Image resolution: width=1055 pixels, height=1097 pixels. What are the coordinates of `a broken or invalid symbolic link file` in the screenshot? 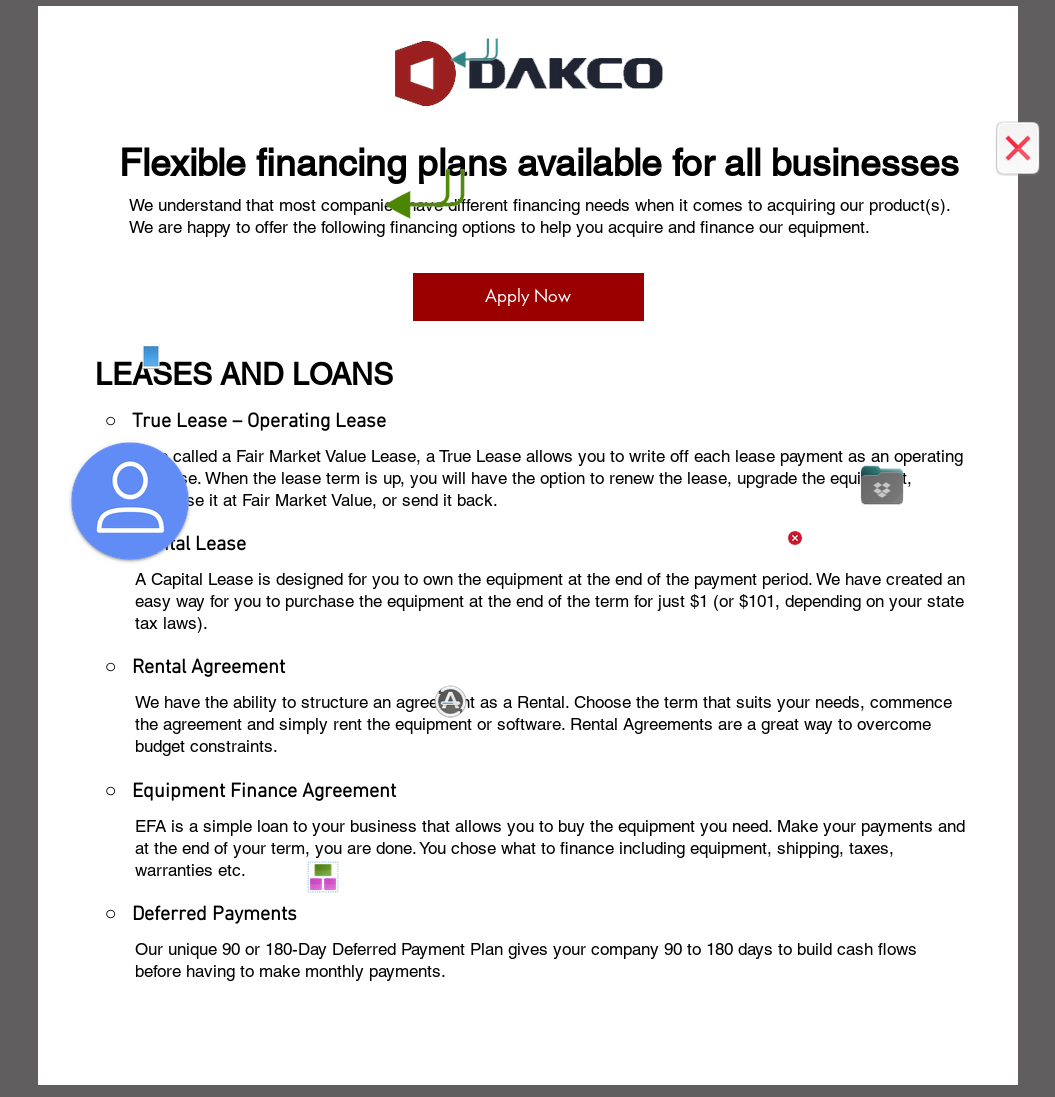 It's located at (1018, 148).